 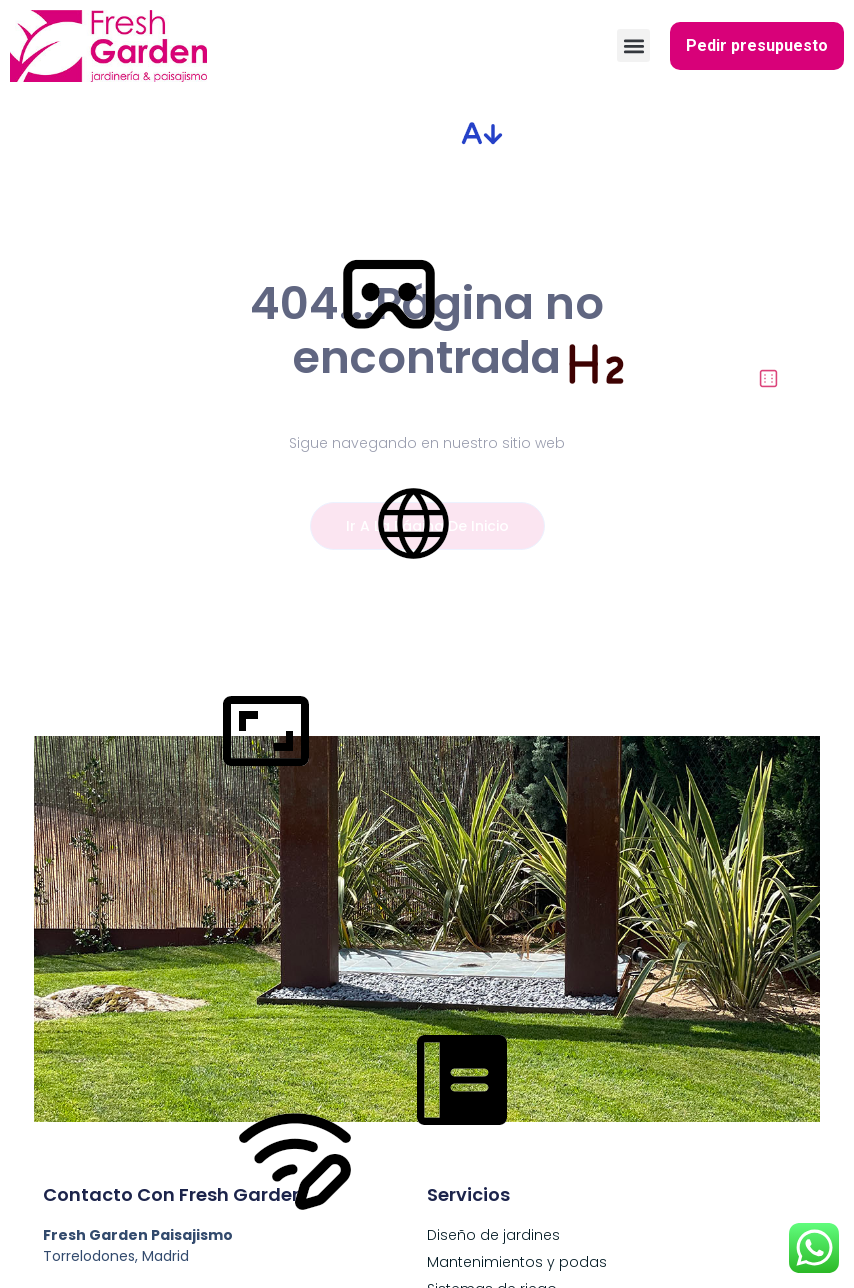 What do you see at coordinates (413, 523) in the screenshot?
I see `access website or browse the internet` at bounding box center [413, 523].